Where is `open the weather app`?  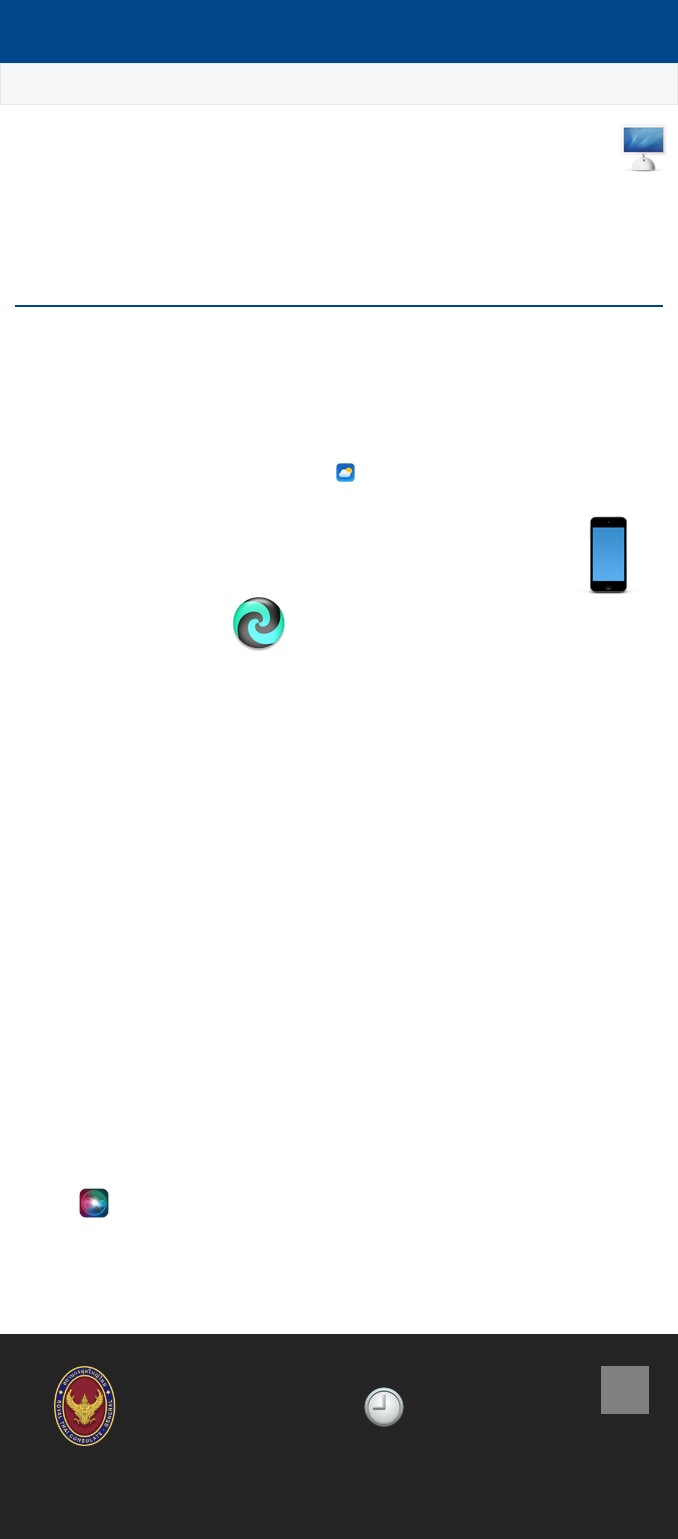 open the weather app is located at coordinates (345, 472).